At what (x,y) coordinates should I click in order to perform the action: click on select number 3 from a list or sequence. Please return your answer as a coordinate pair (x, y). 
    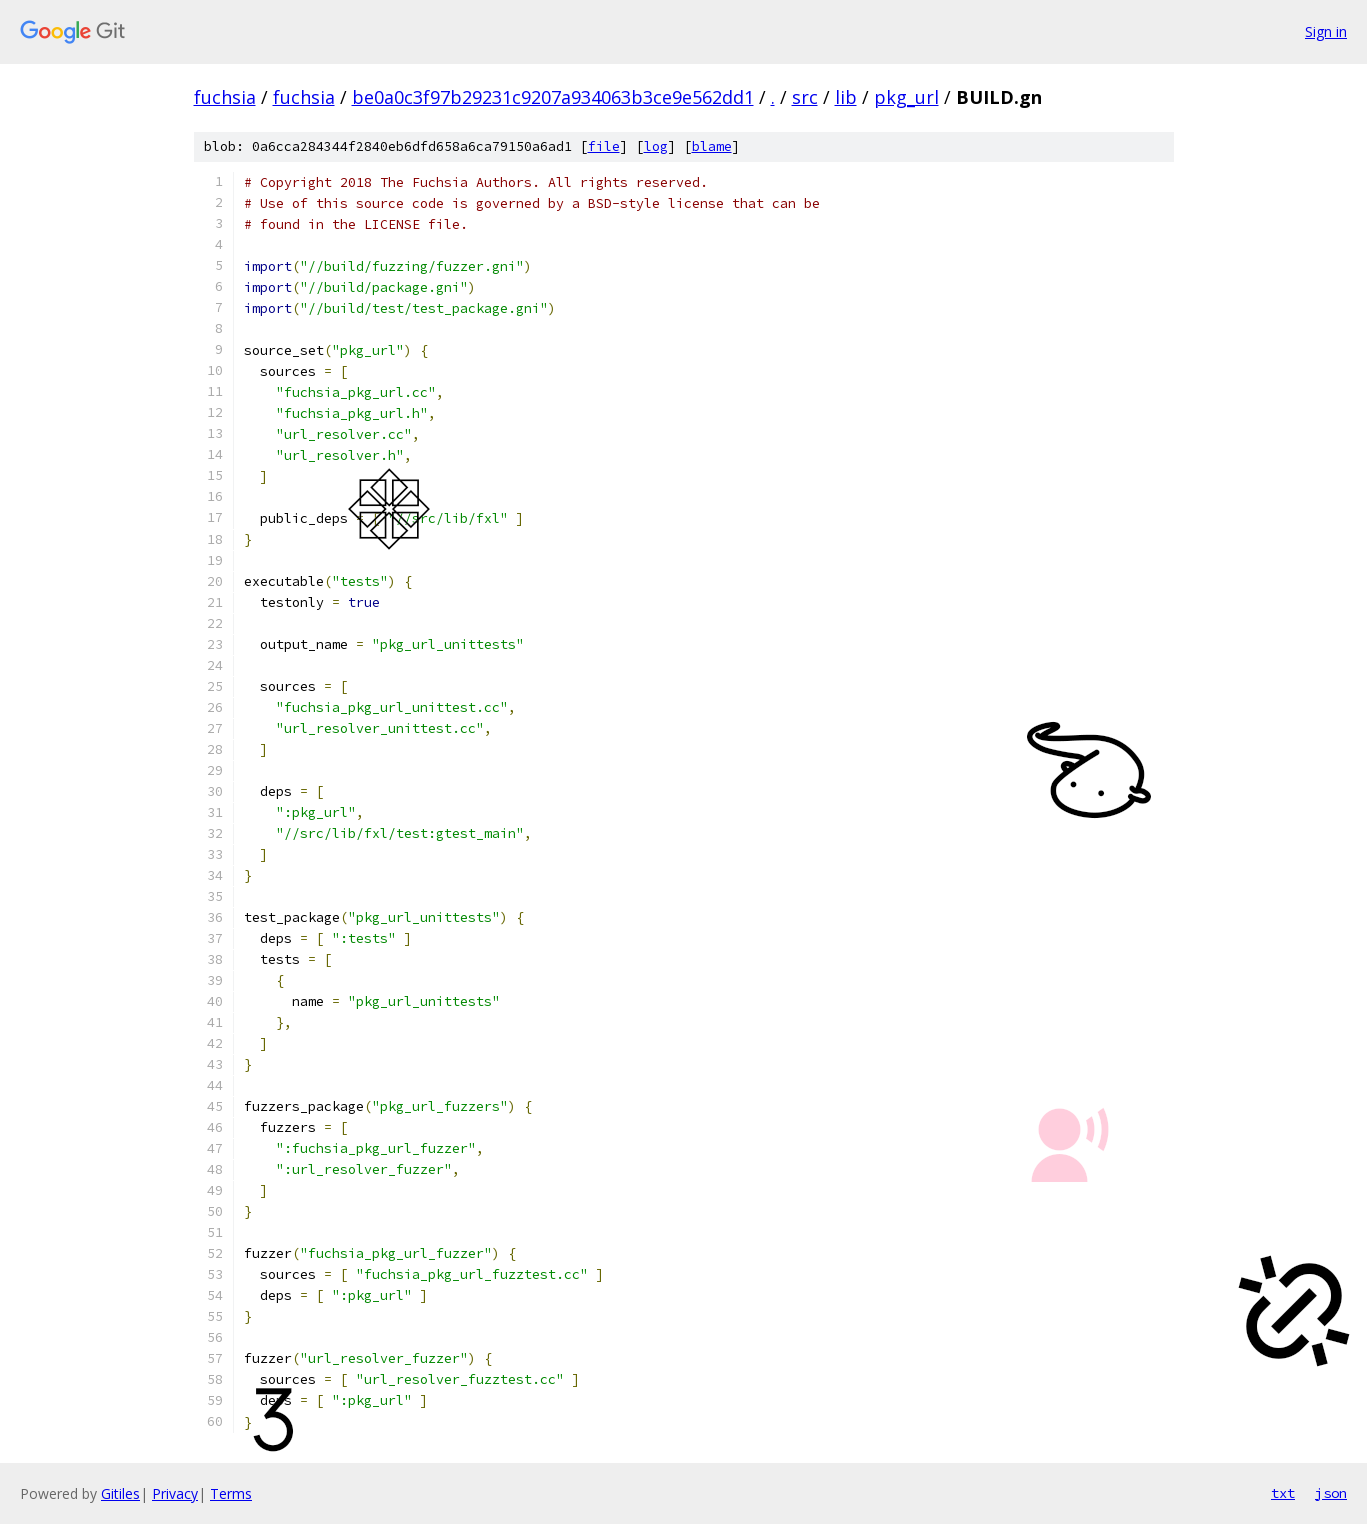
    Looking at the image, I should click on (273, 1419).